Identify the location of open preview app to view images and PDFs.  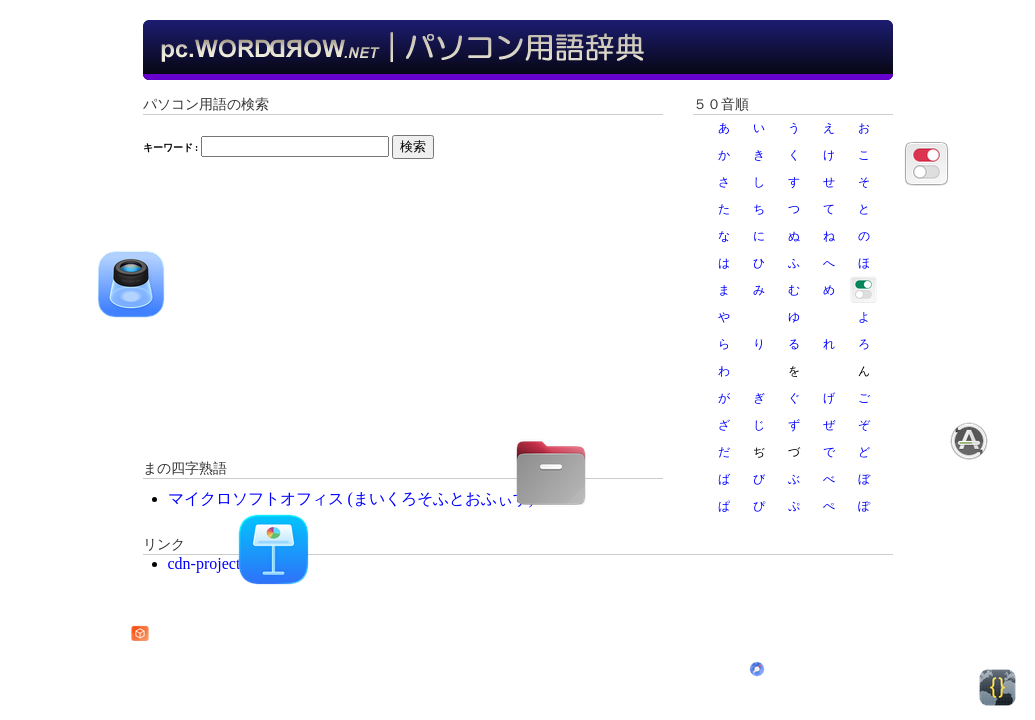
(131, 284).